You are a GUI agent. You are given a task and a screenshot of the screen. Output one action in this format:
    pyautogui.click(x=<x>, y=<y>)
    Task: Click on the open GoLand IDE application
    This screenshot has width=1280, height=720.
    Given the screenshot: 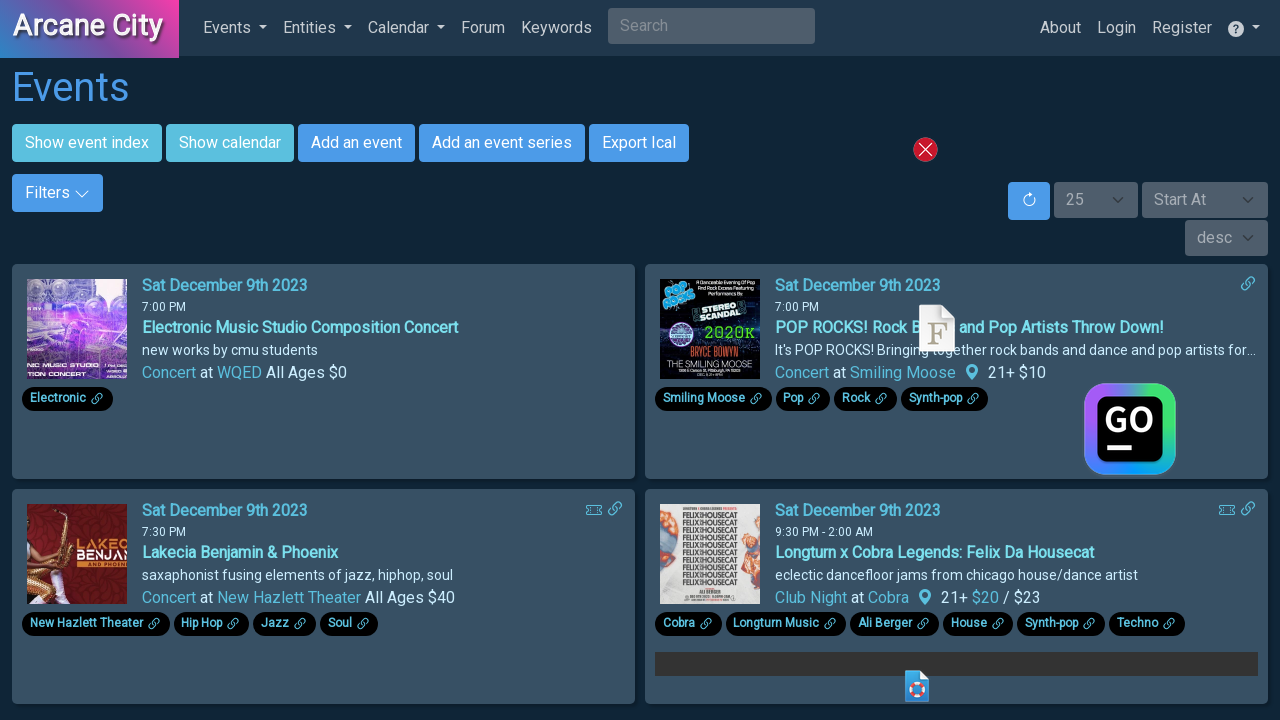 What is the action you would take?
    pyautogui.click(x=1130, y=429)
    